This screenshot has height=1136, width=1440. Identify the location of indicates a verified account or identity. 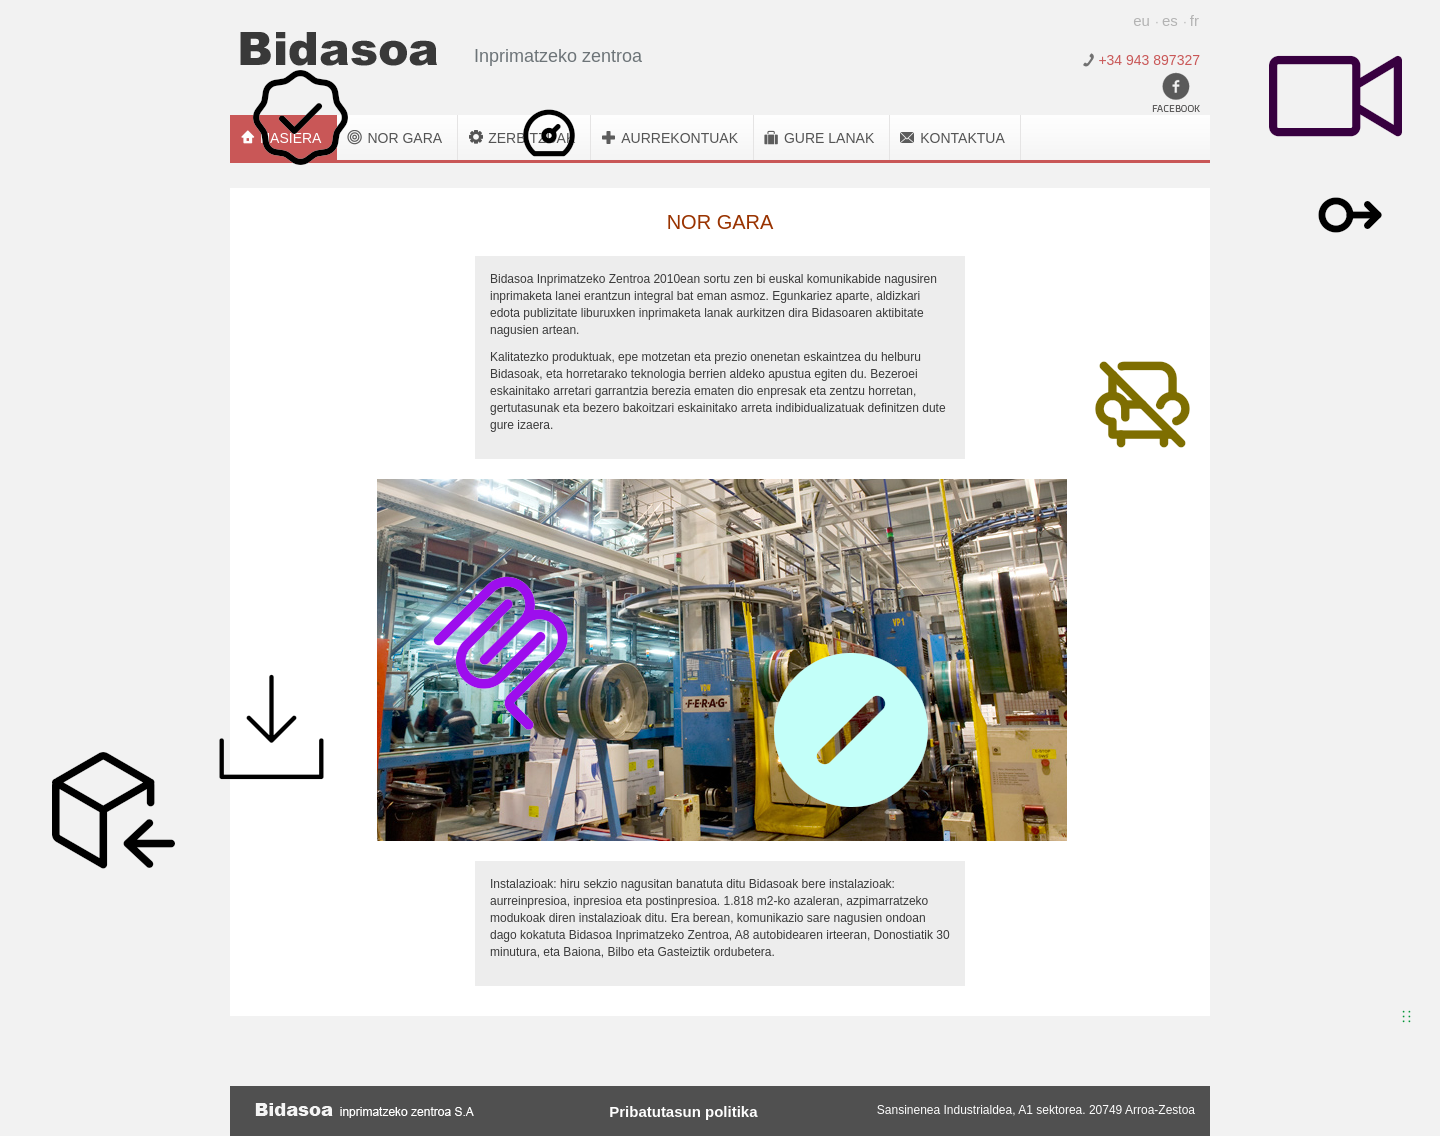
(300, 117).